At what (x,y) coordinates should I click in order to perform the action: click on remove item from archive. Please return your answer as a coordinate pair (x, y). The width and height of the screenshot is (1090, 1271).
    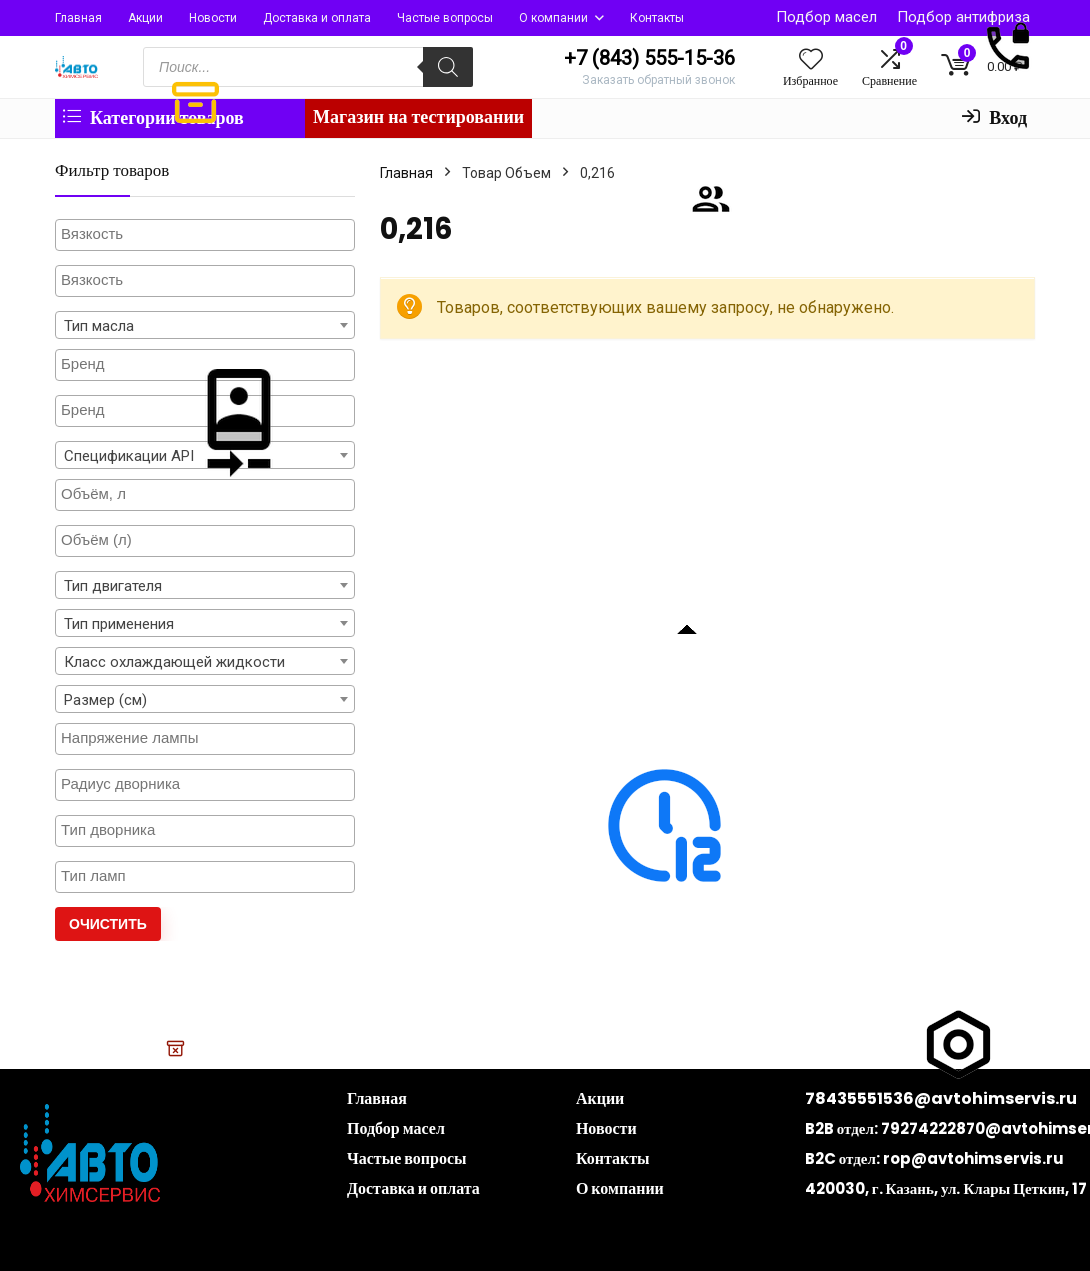
    Looking at the image, I should click on (175, 1048).